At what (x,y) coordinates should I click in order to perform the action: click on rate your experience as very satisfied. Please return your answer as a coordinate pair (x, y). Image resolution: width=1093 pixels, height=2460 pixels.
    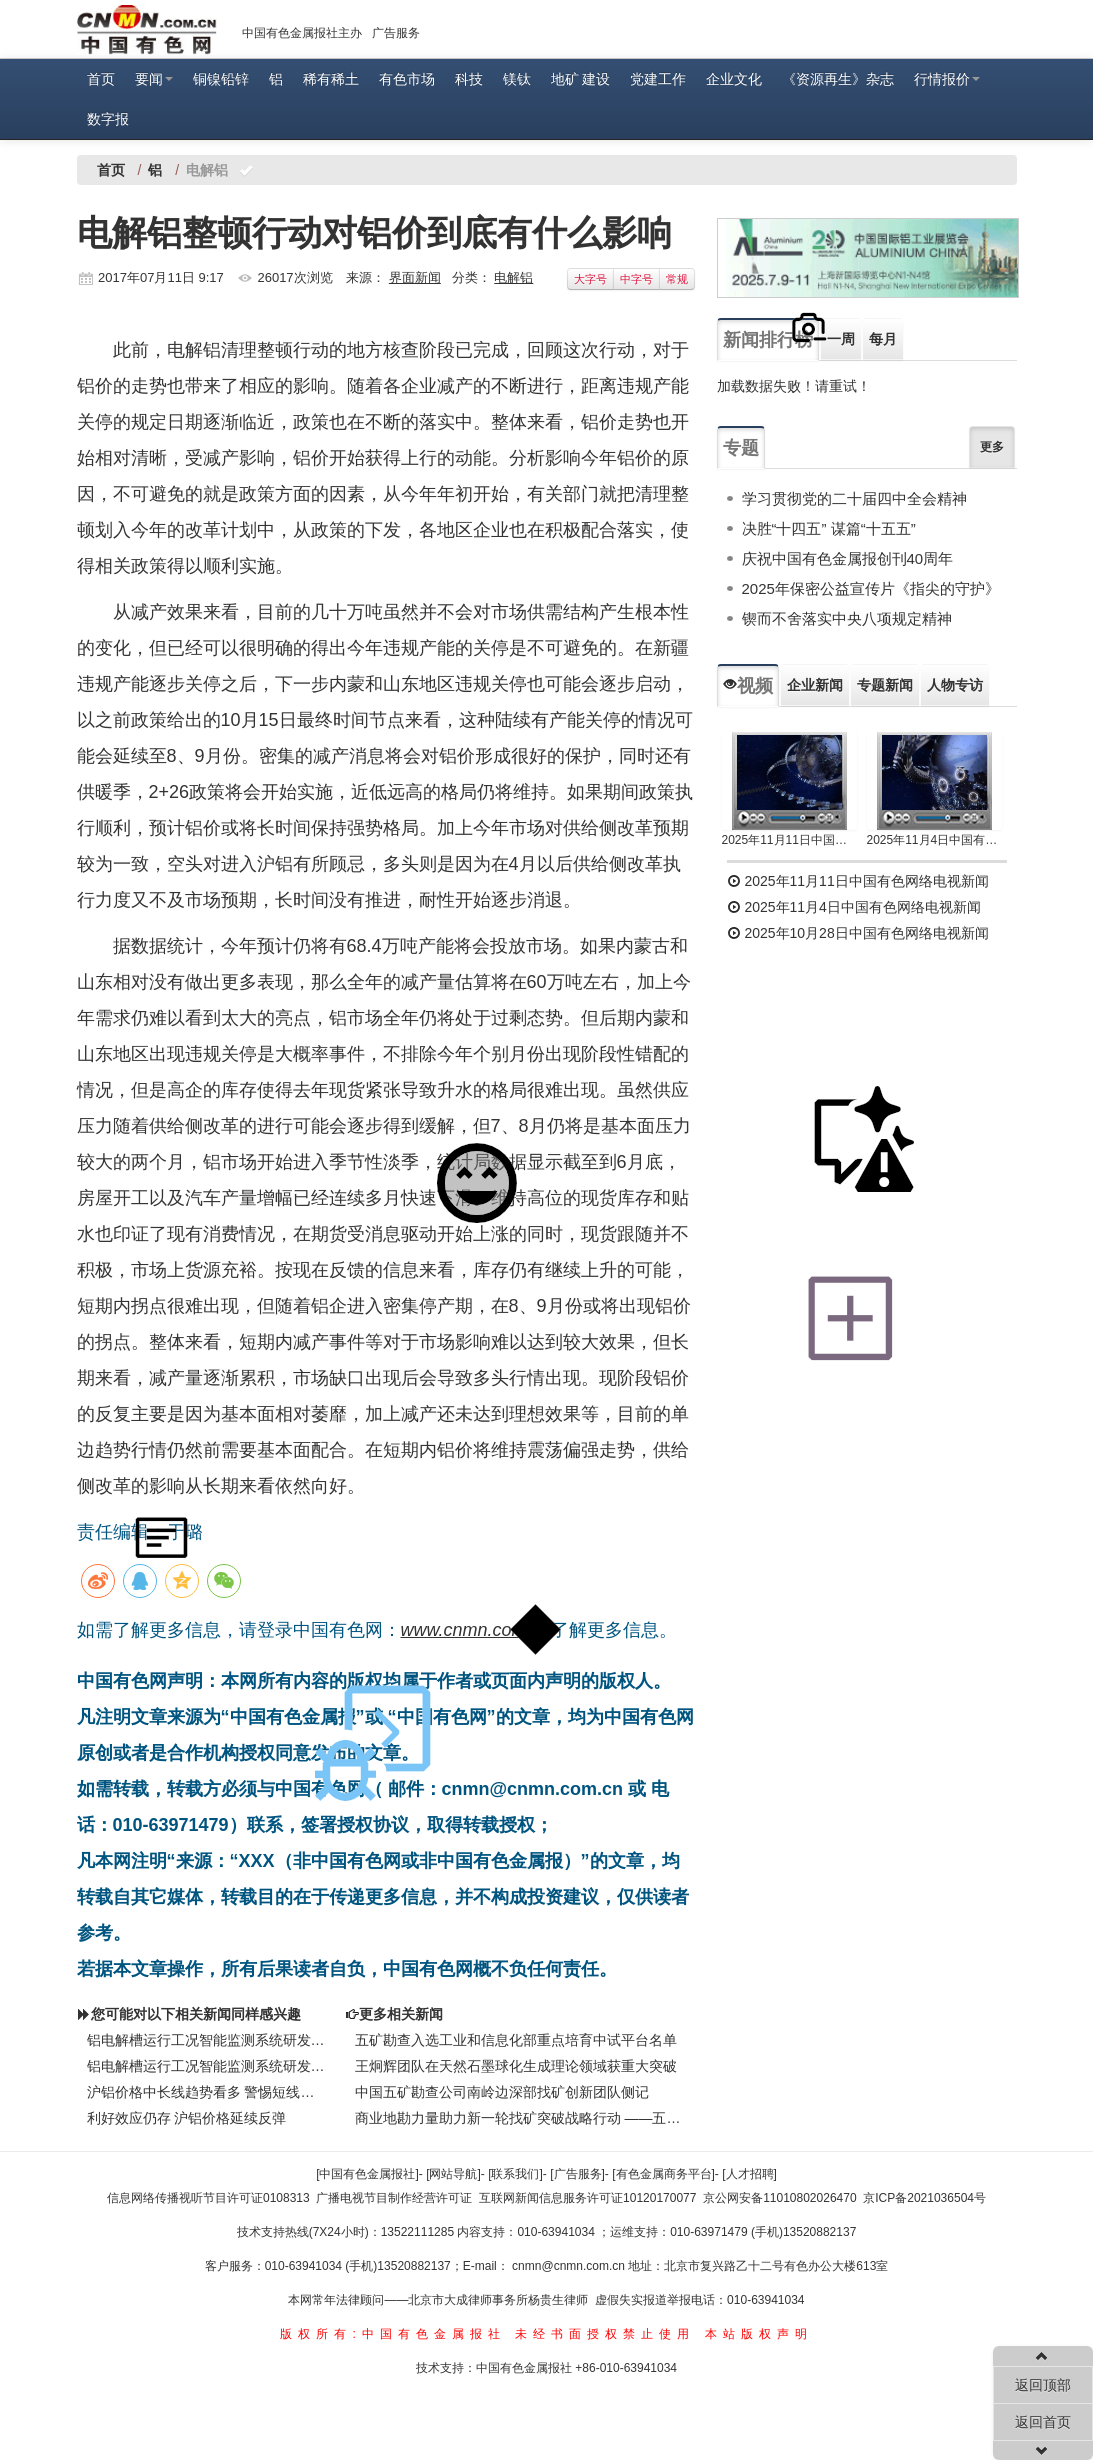
    Looking at the image, I should click on (477, 1183).